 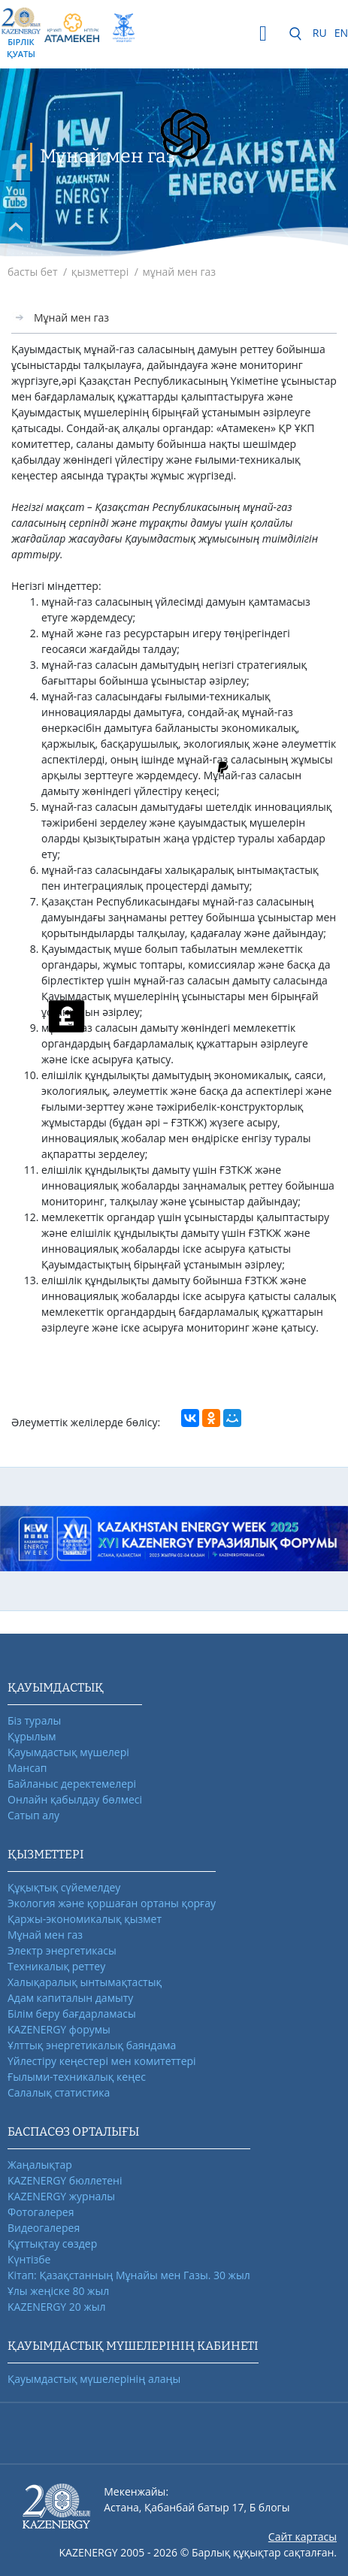 What do you see at coordinates (222, 767) in the screenshot?
I see `pay with PayPal` at bounding box center [222, 767].